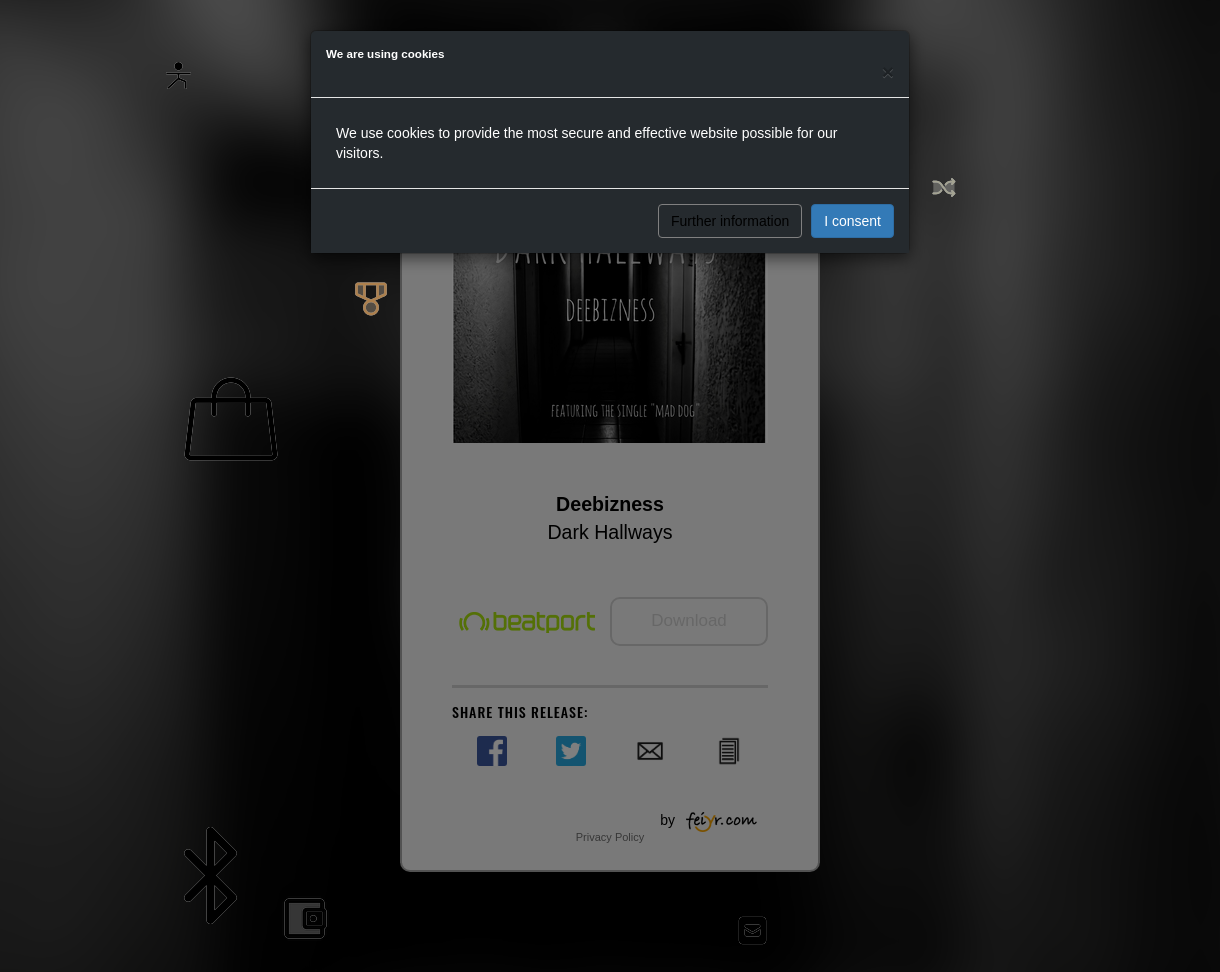 This screenshot has width=1220, height=972. I want to click on open your email inbox, so click(752, 930).